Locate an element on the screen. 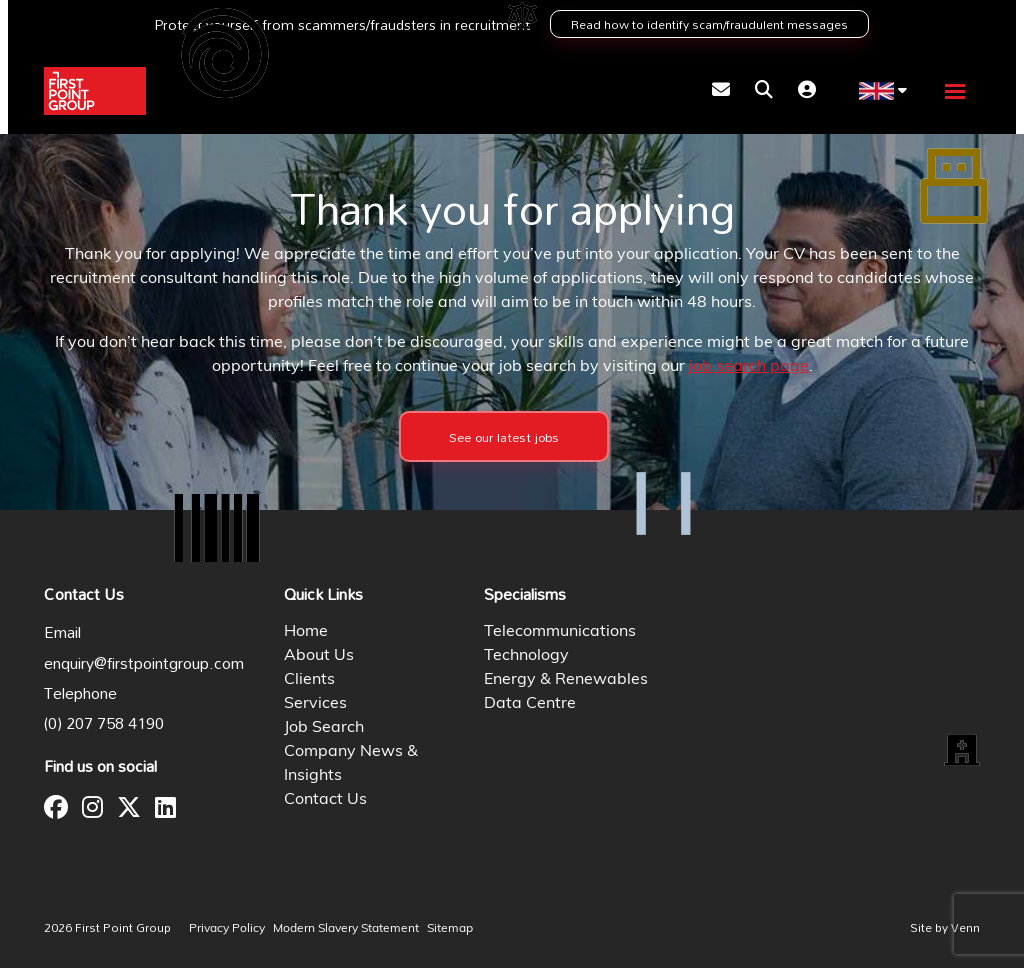  find nearby hospitals is located at coordinates (962, 750).